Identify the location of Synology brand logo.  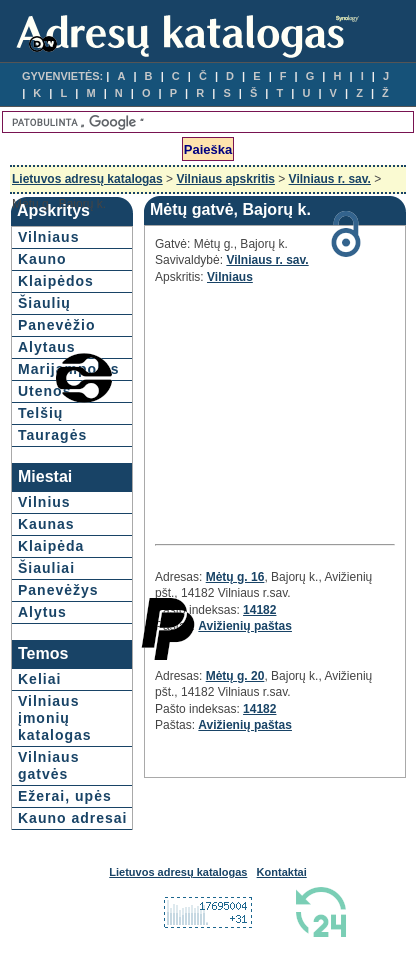
(347, 18).